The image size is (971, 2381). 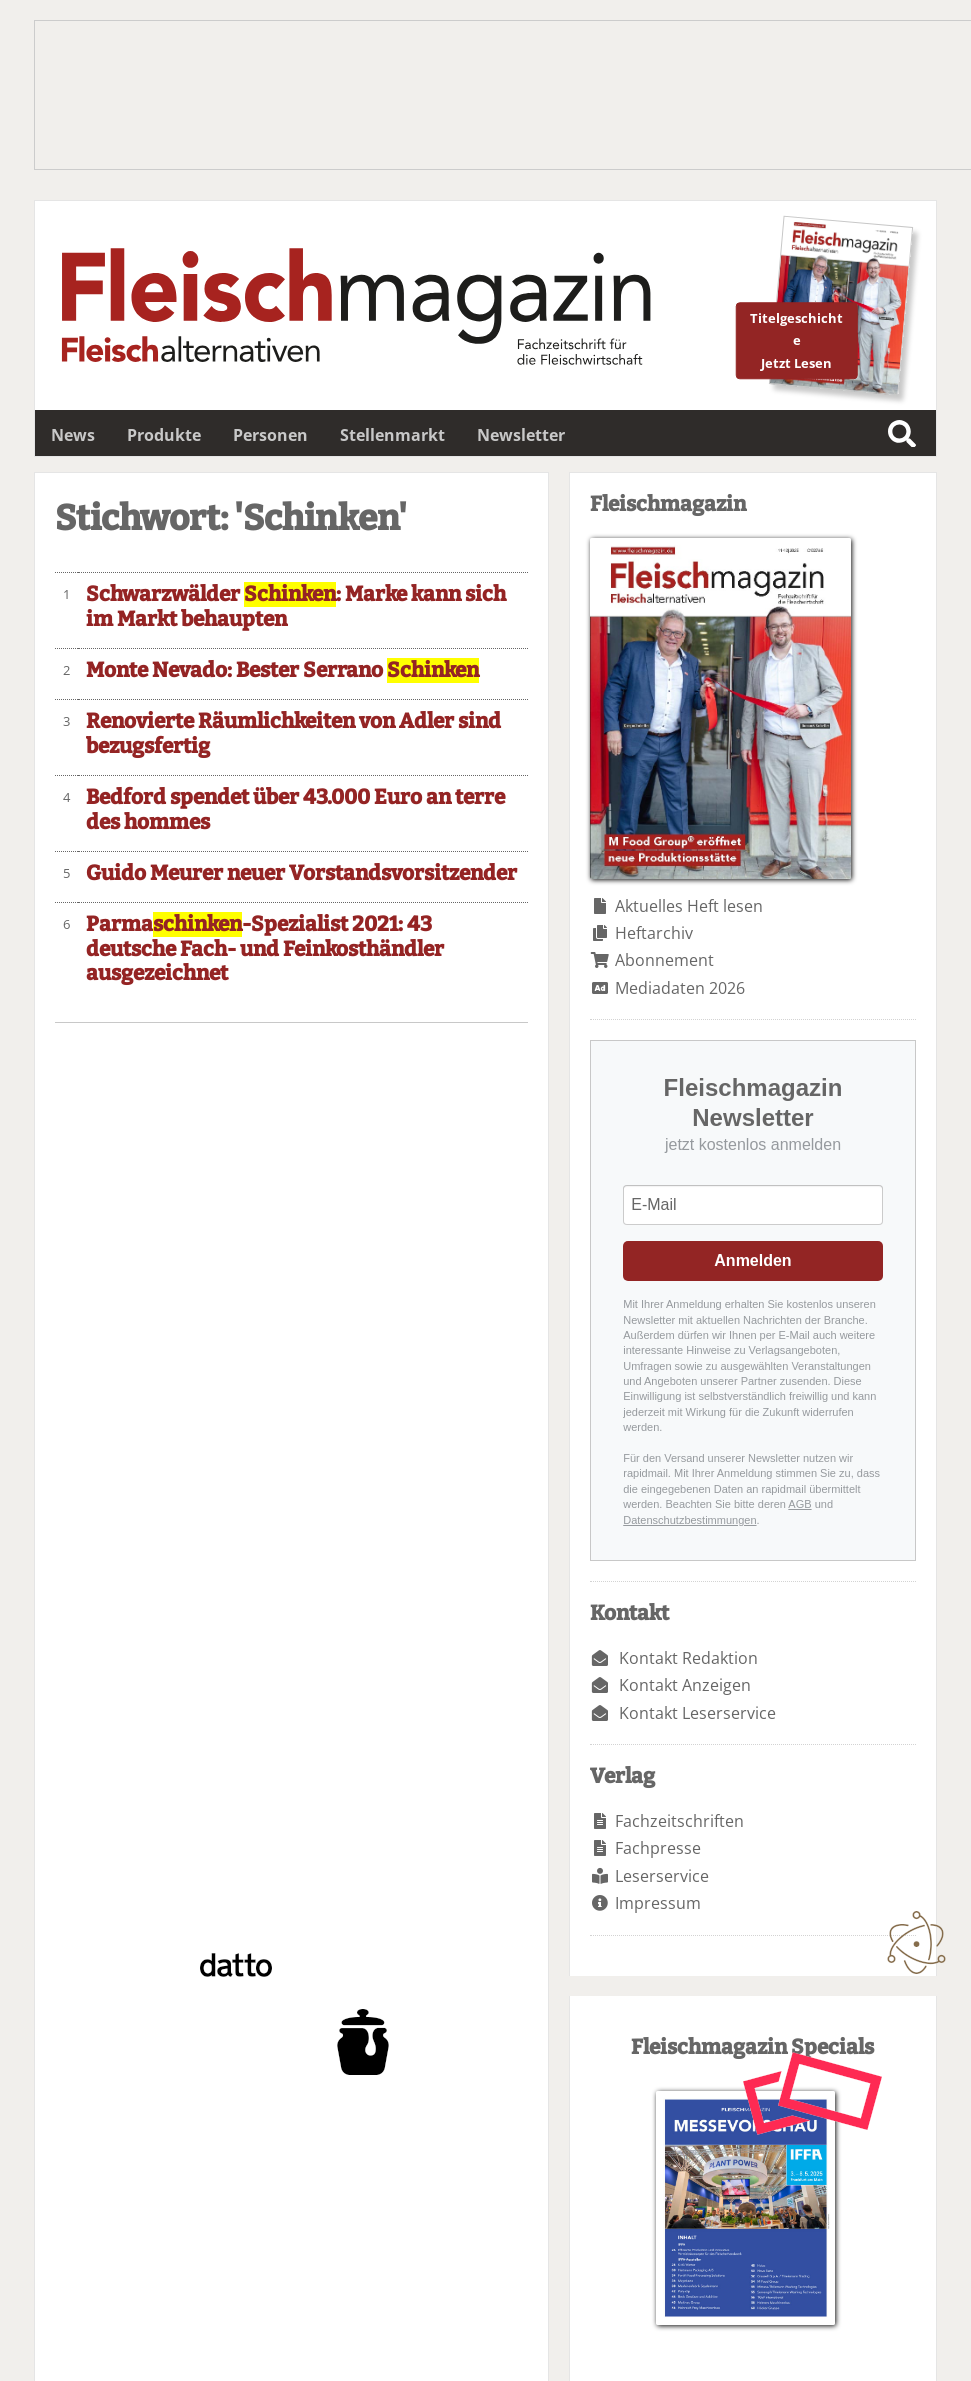 I want to click on iconjar app logo, so click(x=363, y=2042).